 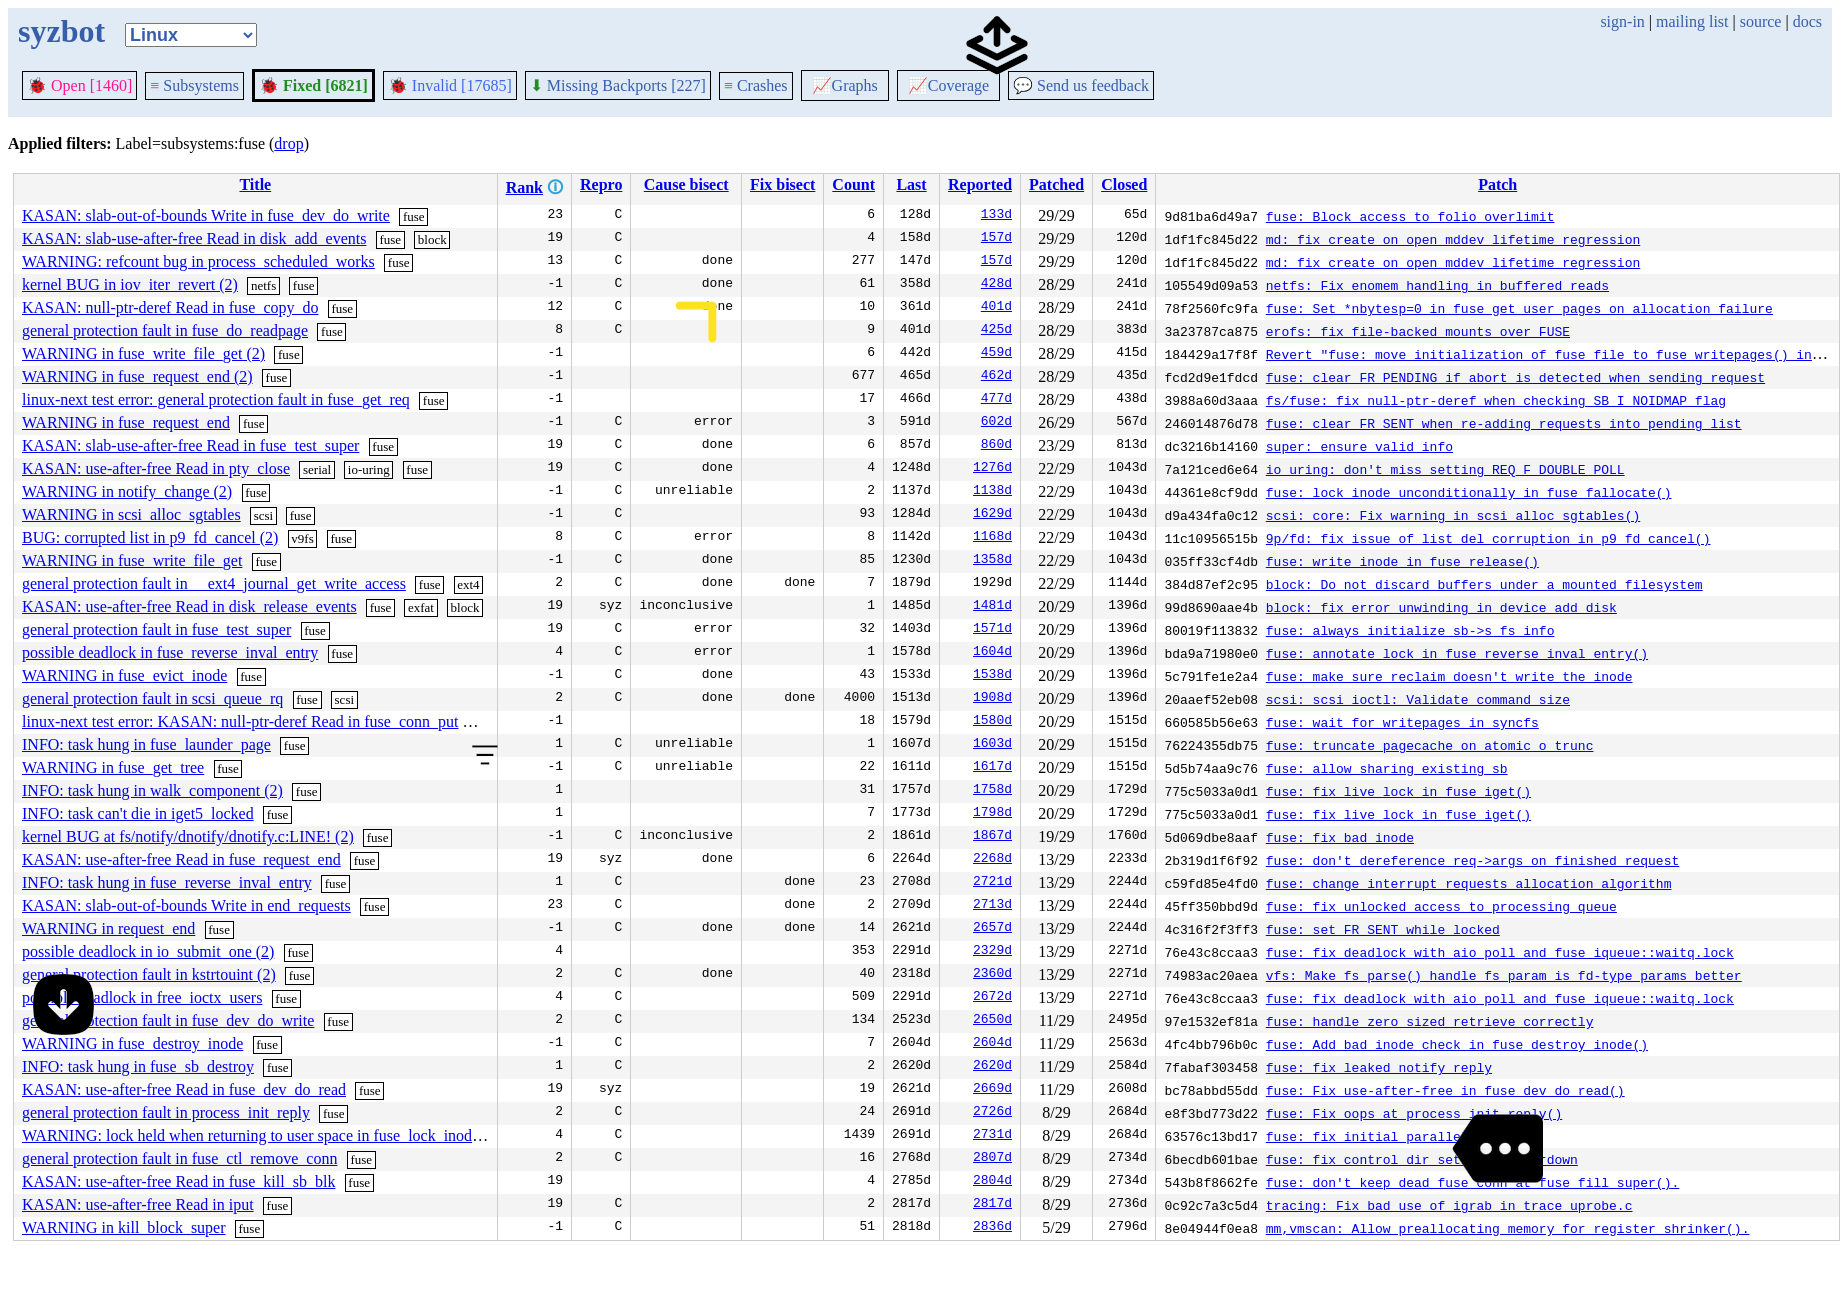 What do you see at coordinates (1497, 1148) in the screenshot?
I see `view more notifications` at bounding box center [1497, 1148].